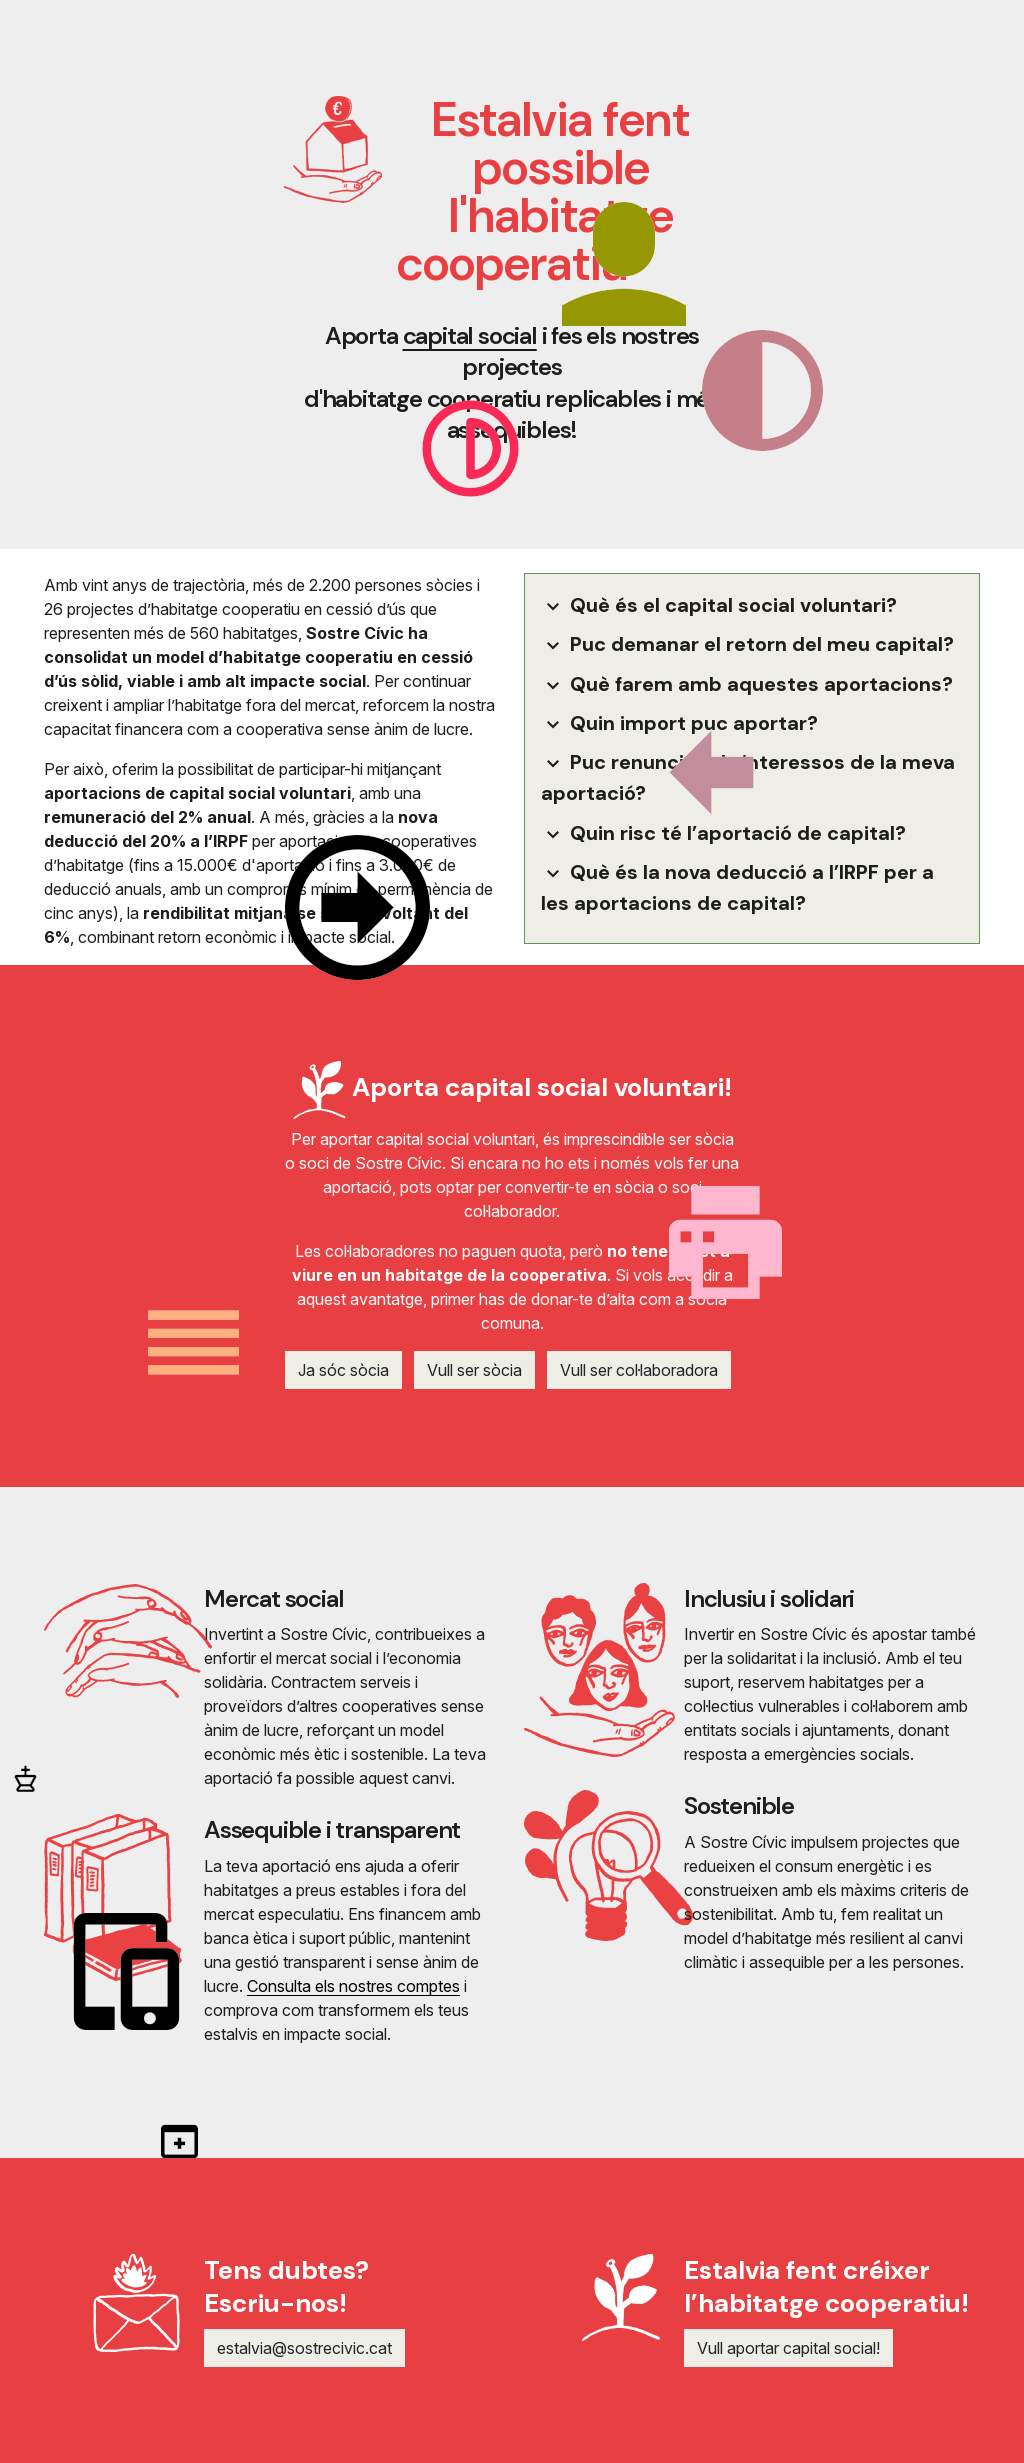  Describe the element at coordinates (193, 1342) in the screenshot. I see `switch to list view` at that location.